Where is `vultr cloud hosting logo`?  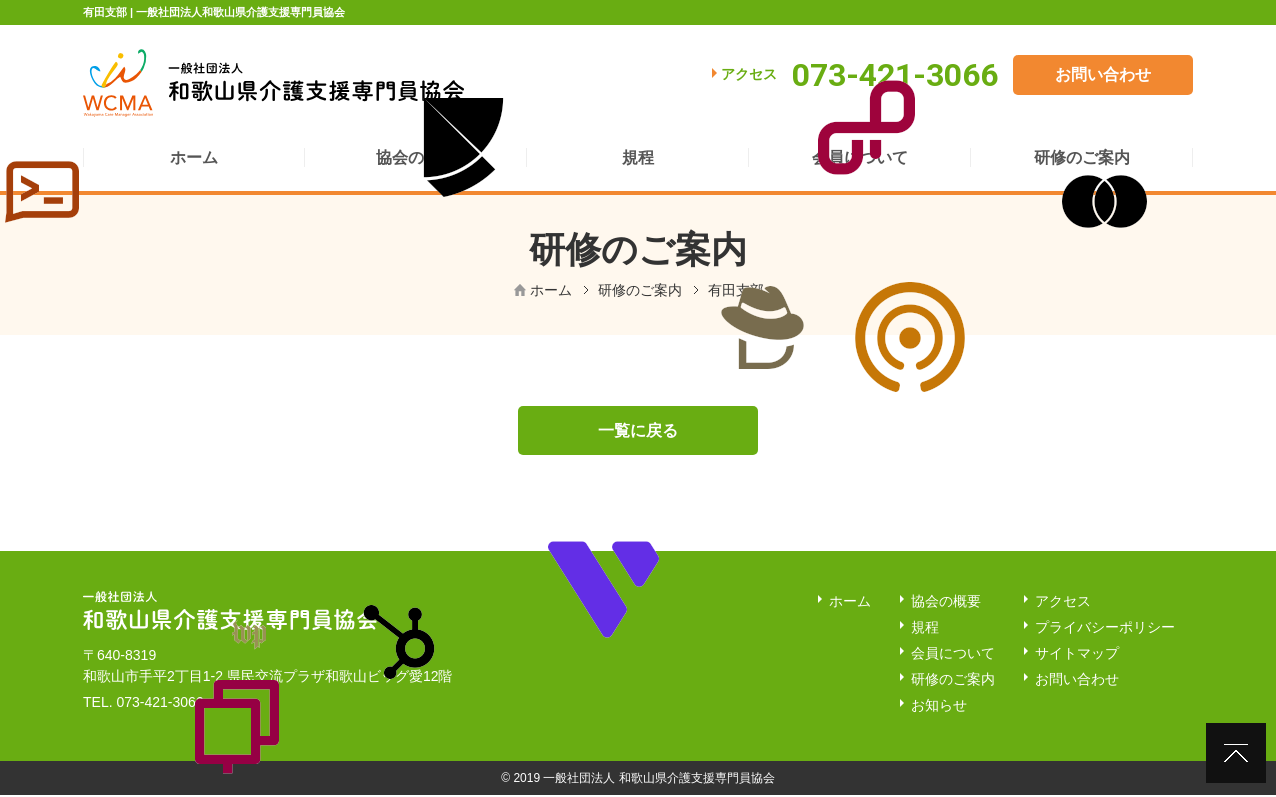
vultr cloud hosting logo is located at coordinates (603, 589).